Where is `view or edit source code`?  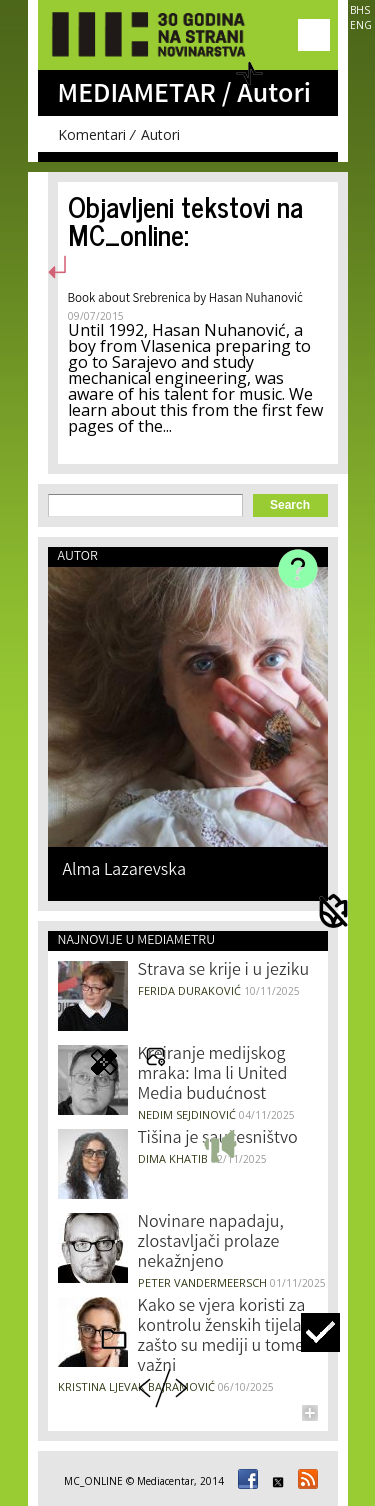 view or edit source code is located at coordinates (163, 1388).